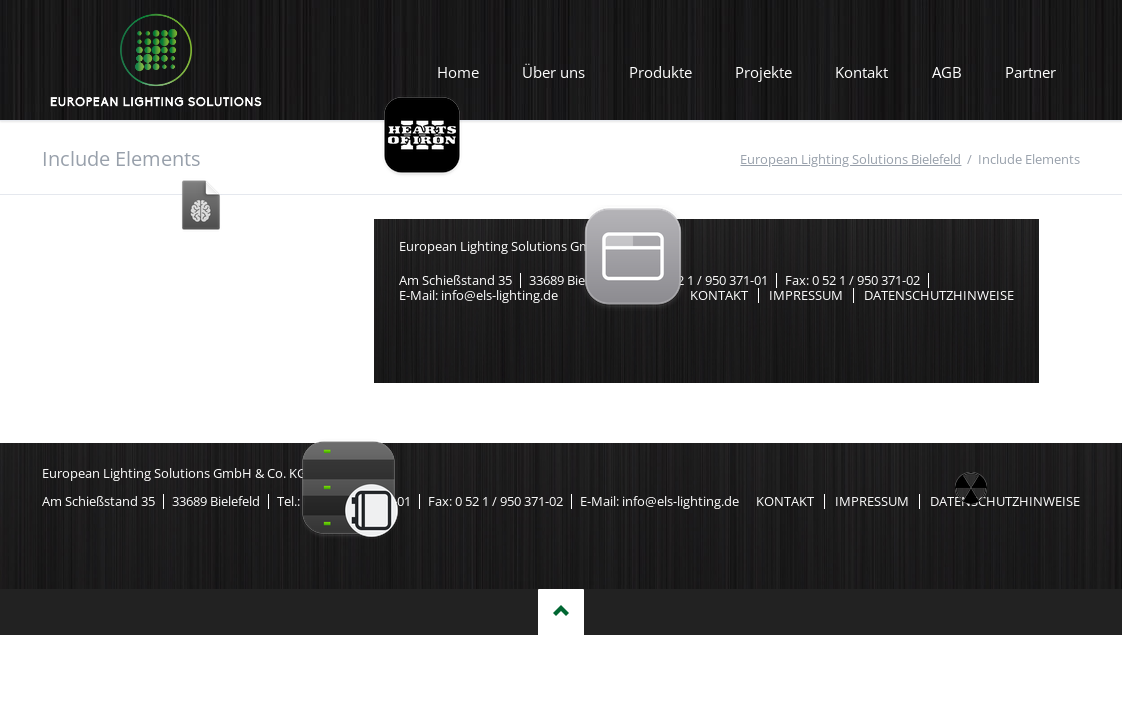  I want to click on a DICOM medical imaging file, so click(201, 205).